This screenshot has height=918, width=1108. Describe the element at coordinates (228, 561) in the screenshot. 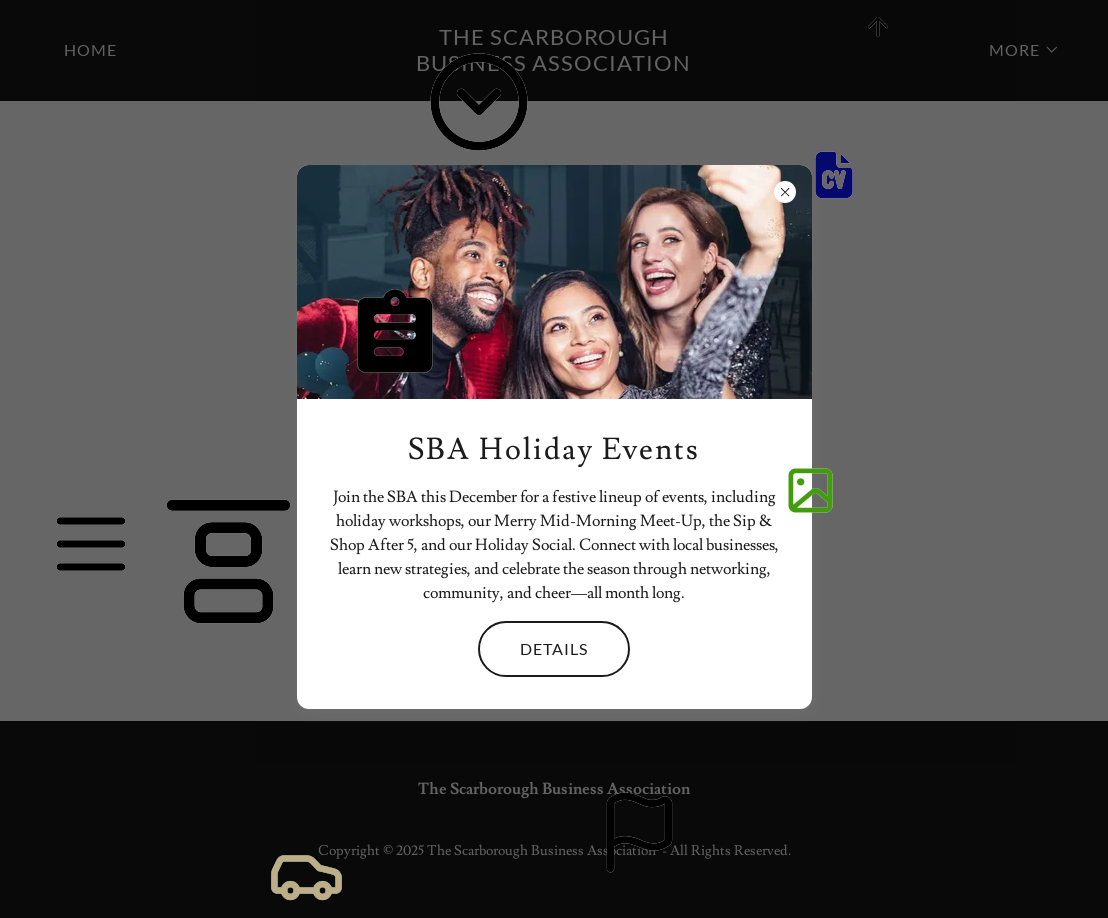

I see `align items to the top of the container` at that location.